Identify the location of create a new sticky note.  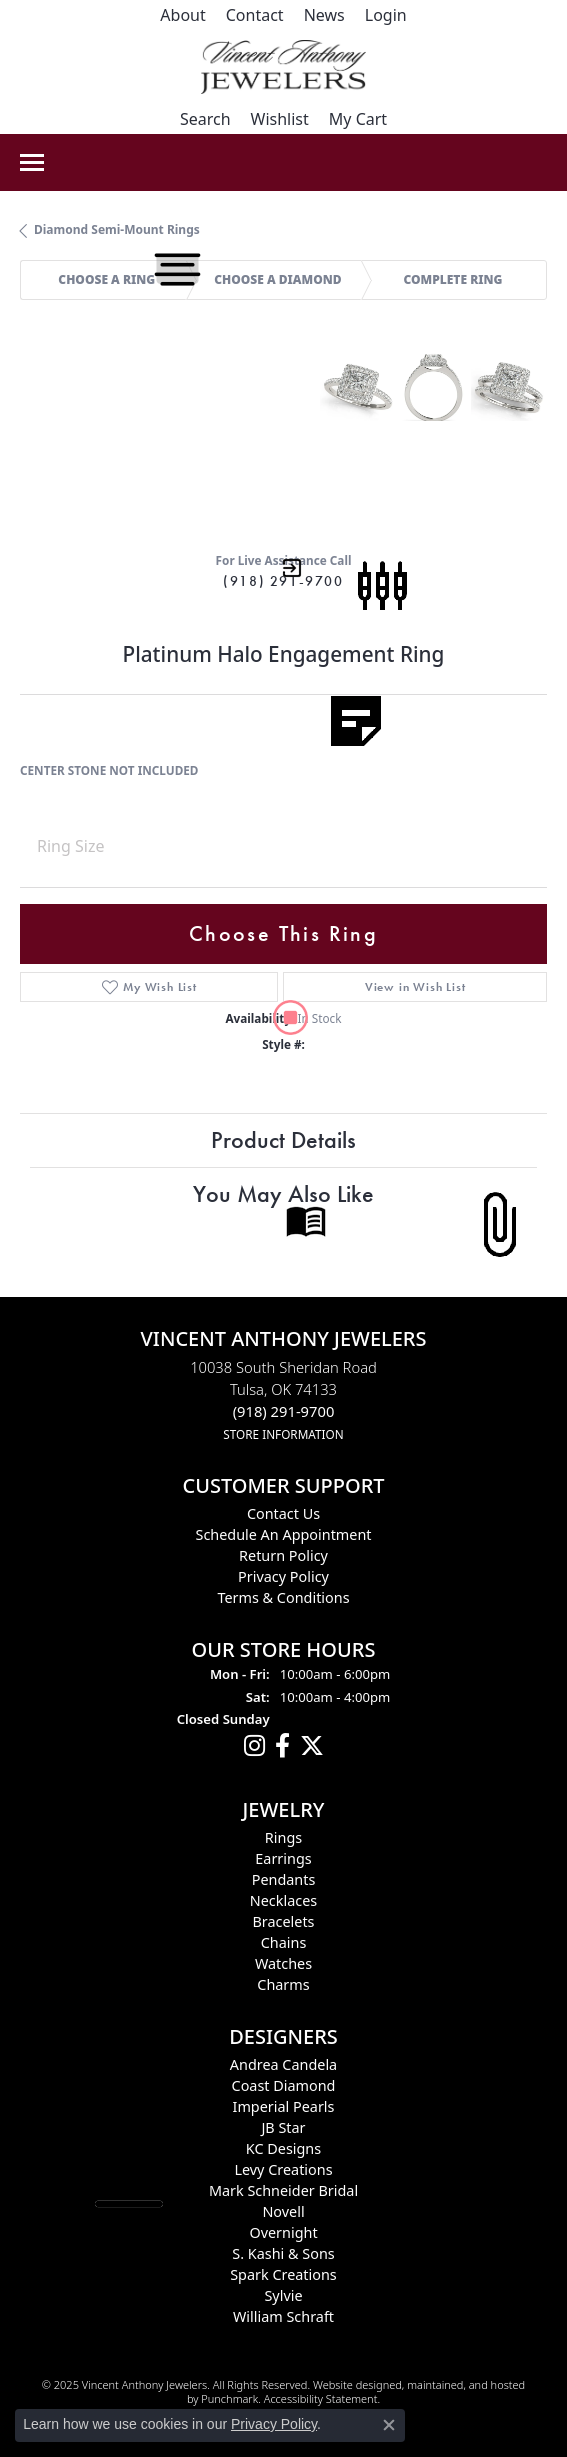
(356, 721).